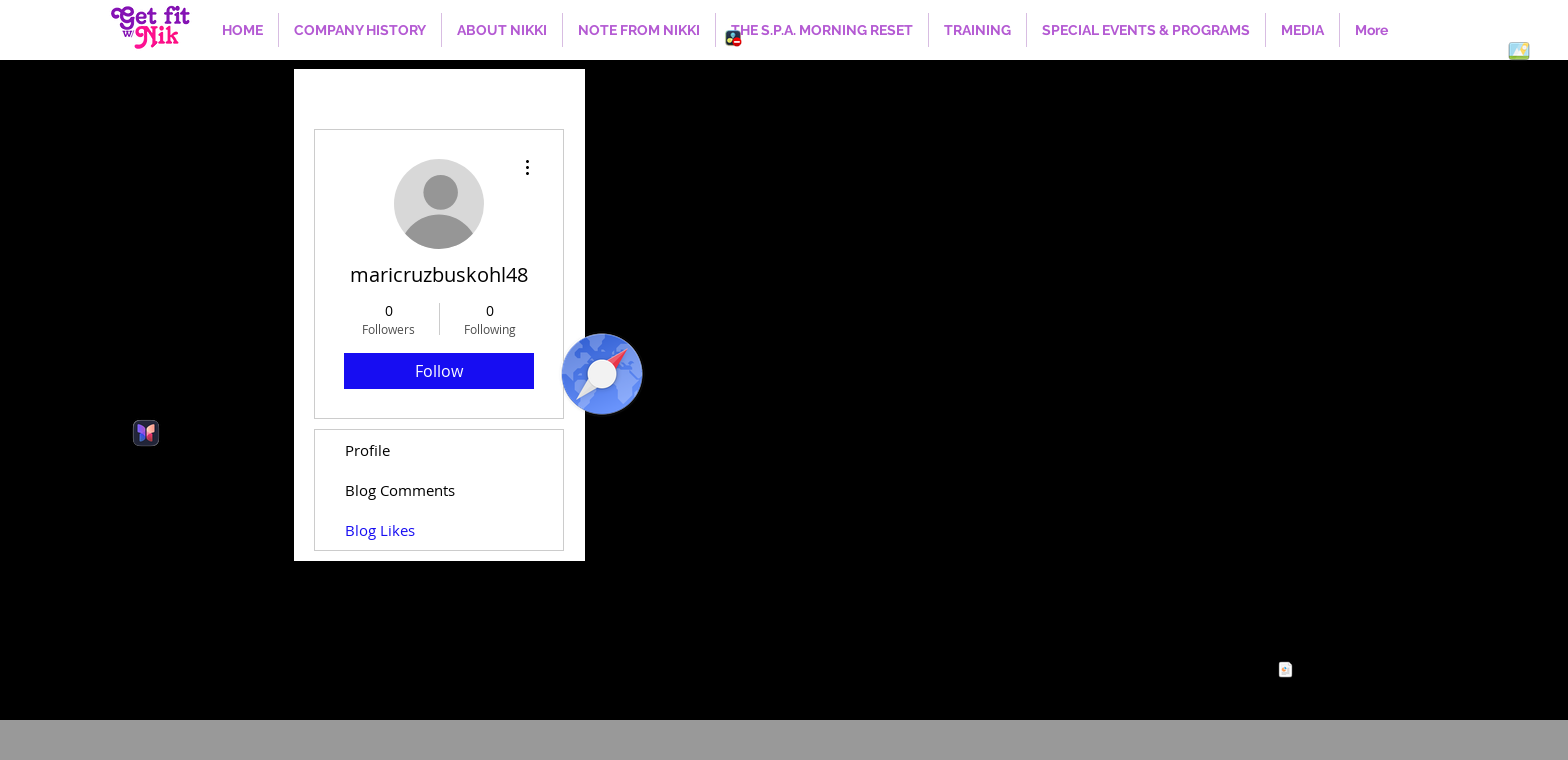 This screenshot has height=760, width=1568. Describe the element at coordinates (602, 374) in the screenshot. I see `open the web browser` at that location.